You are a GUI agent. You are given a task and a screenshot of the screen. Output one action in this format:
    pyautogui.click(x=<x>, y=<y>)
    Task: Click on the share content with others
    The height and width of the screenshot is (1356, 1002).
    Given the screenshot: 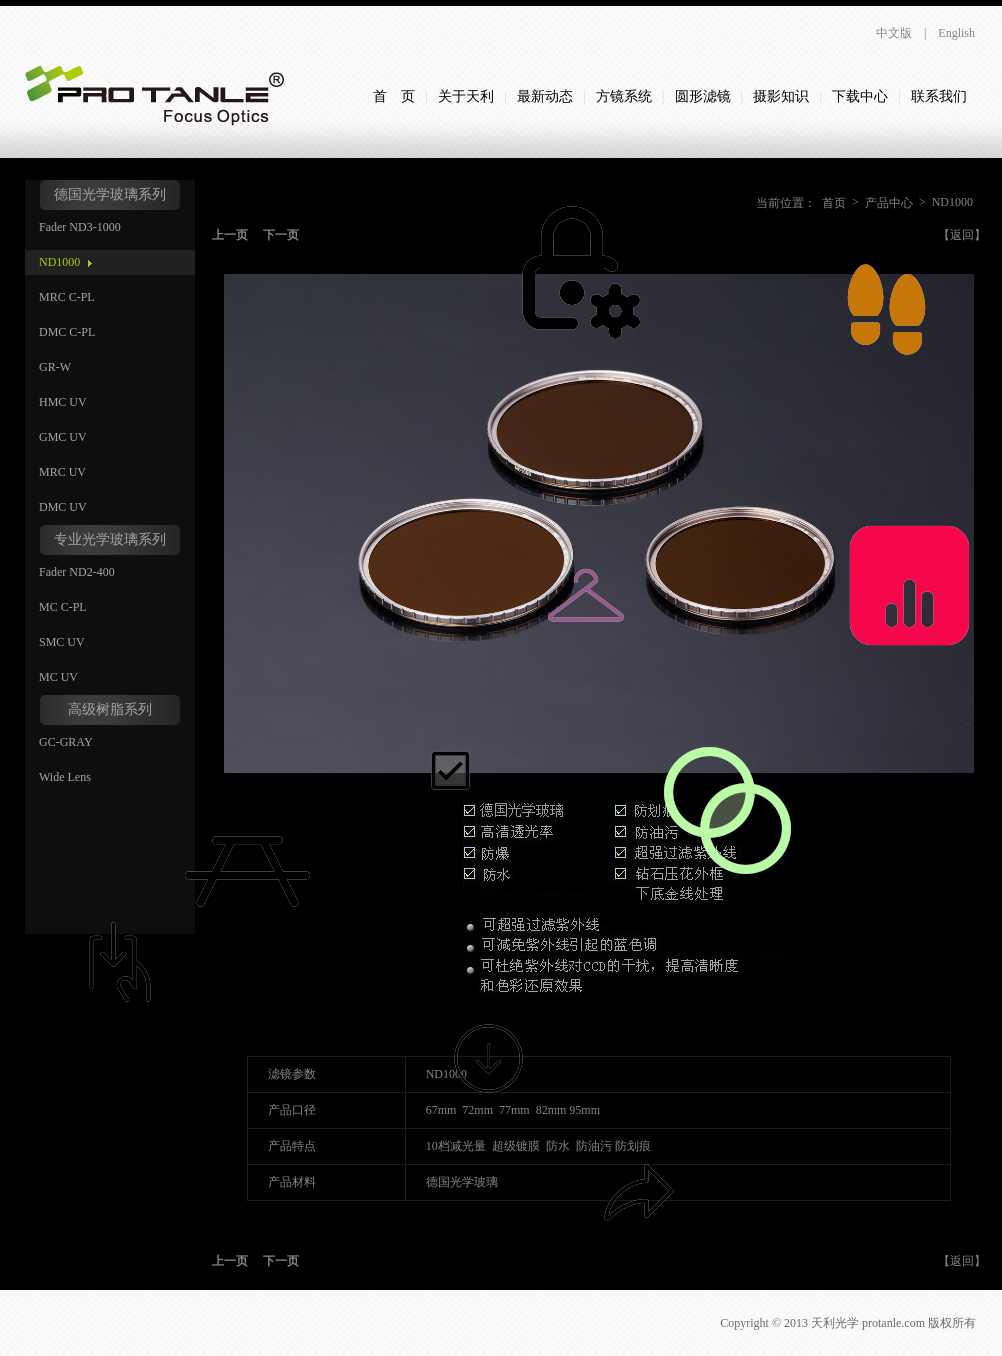 What is the action you would take?
    pyautogui.click(x=639, y=1196)
    